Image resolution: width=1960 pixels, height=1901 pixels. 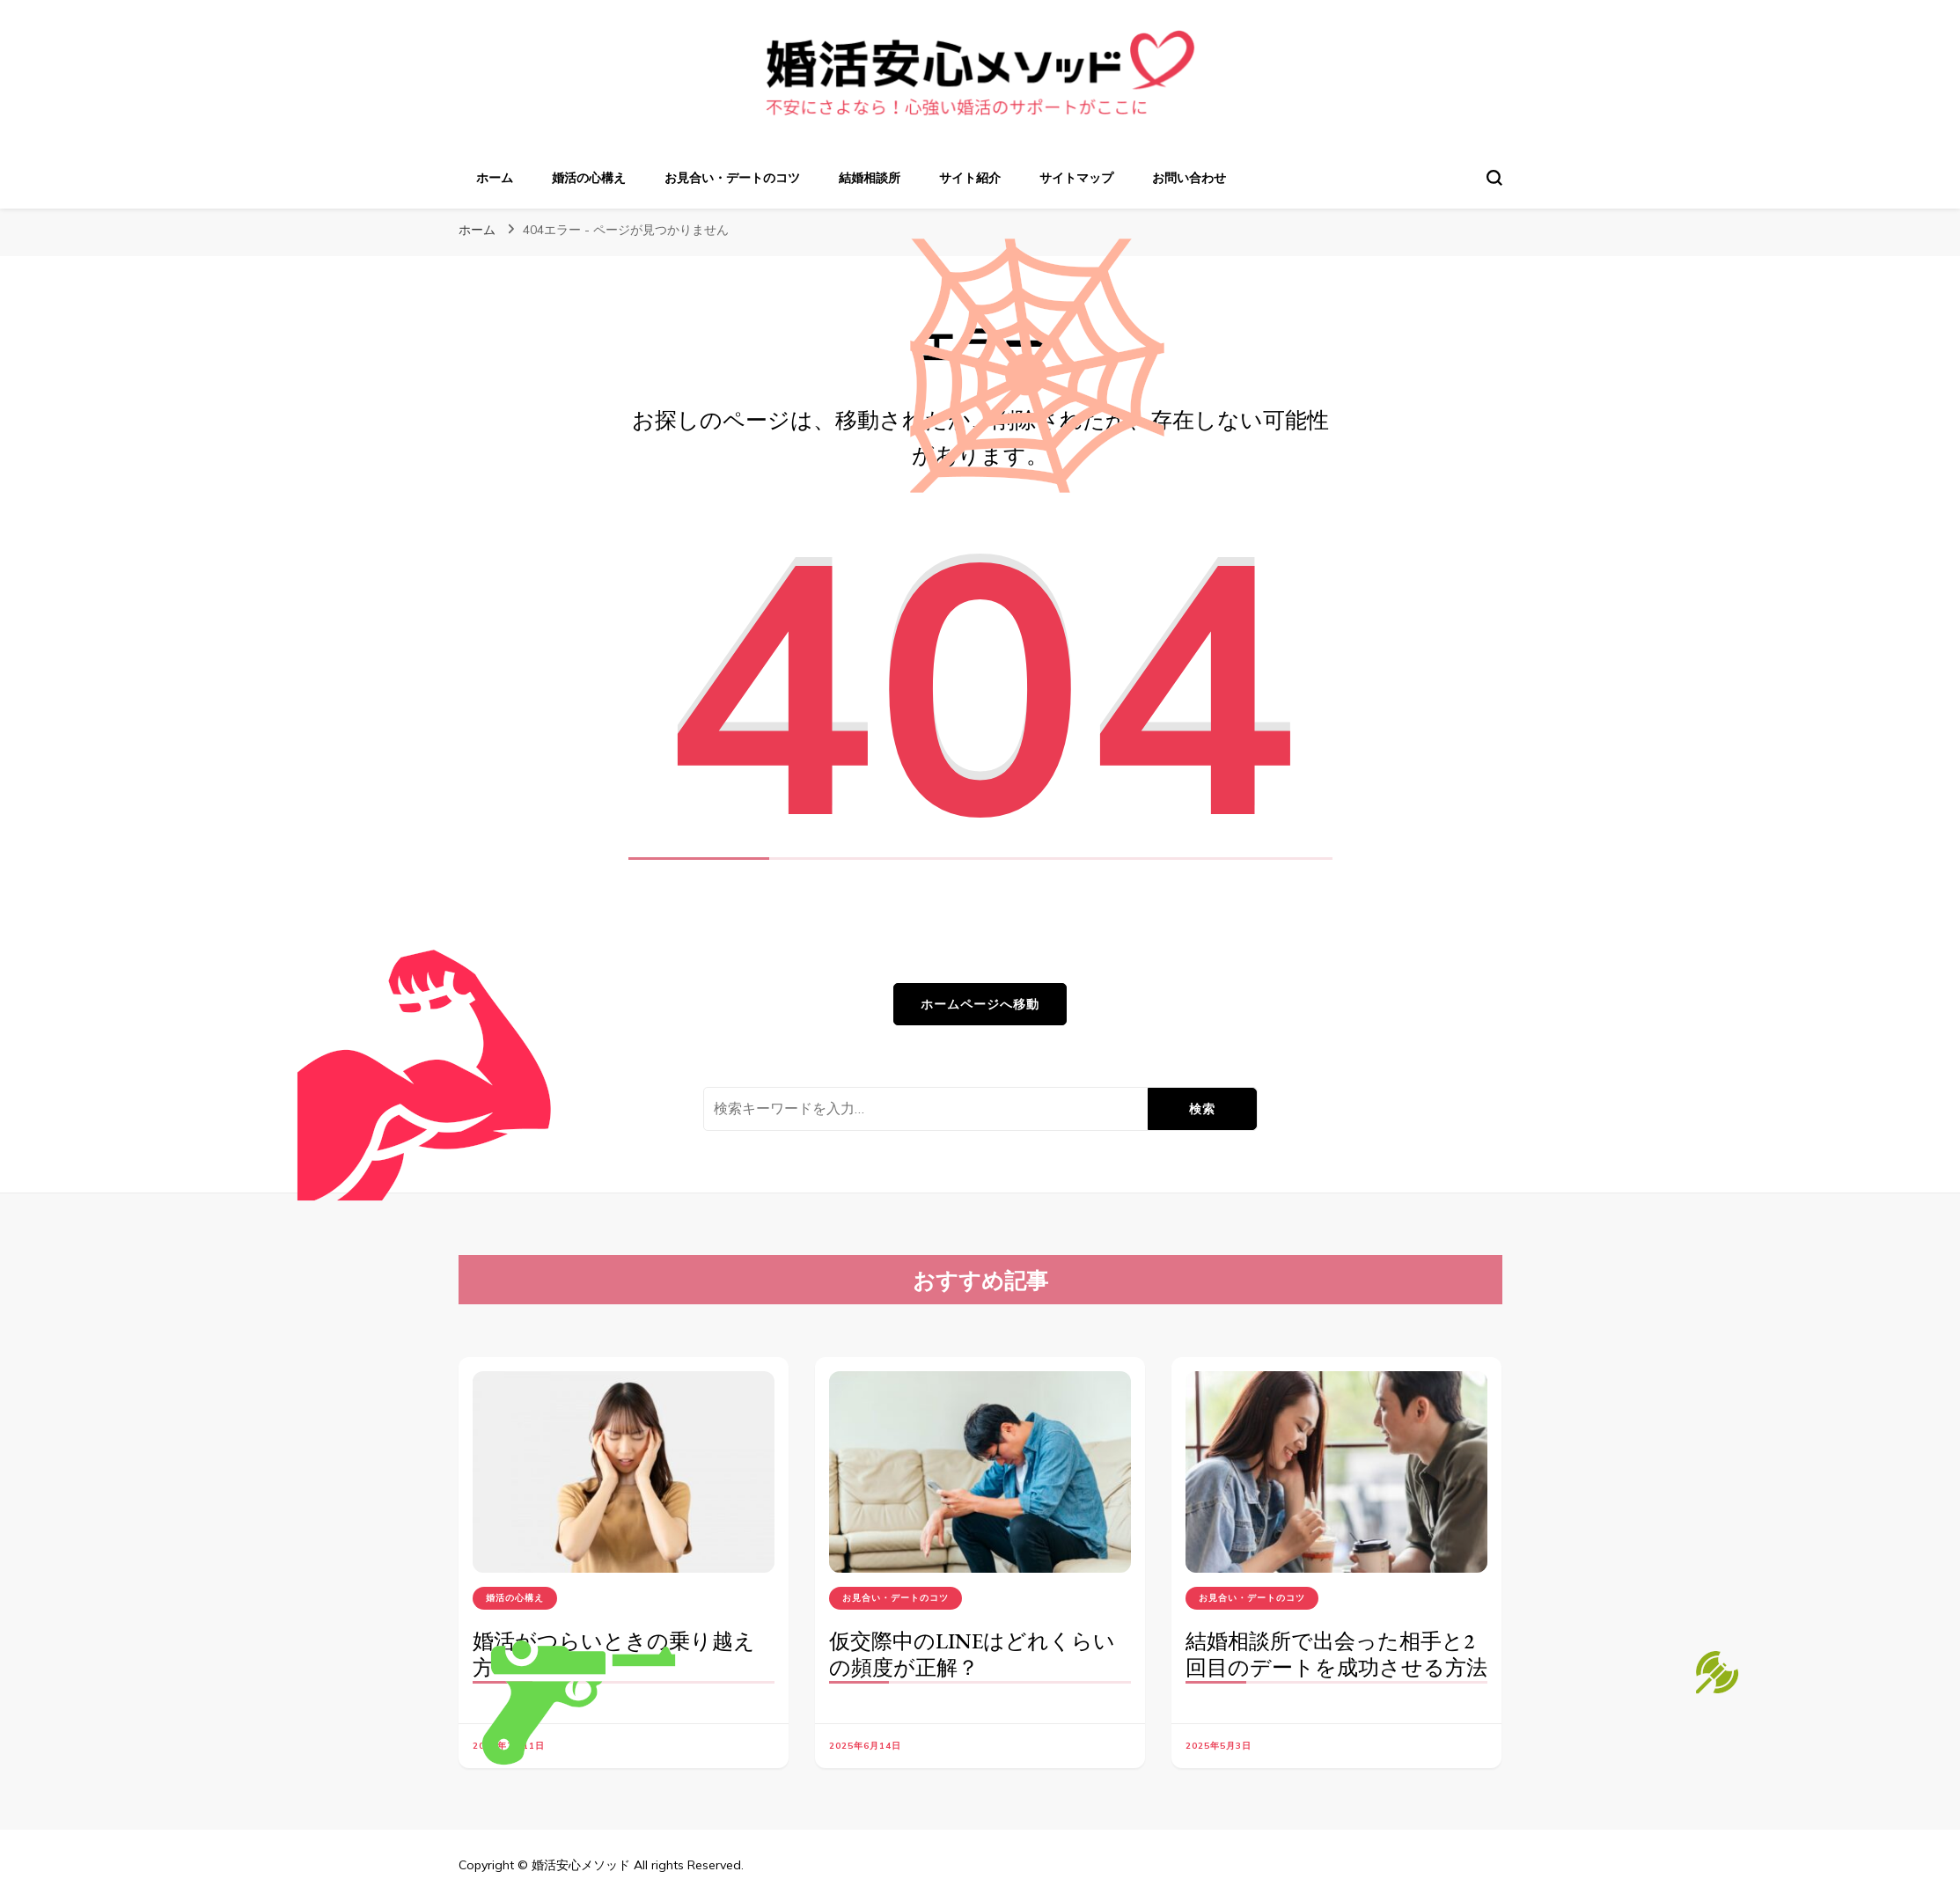 I want to click on view strength or fitness stats, so click(x=424, y=1073).